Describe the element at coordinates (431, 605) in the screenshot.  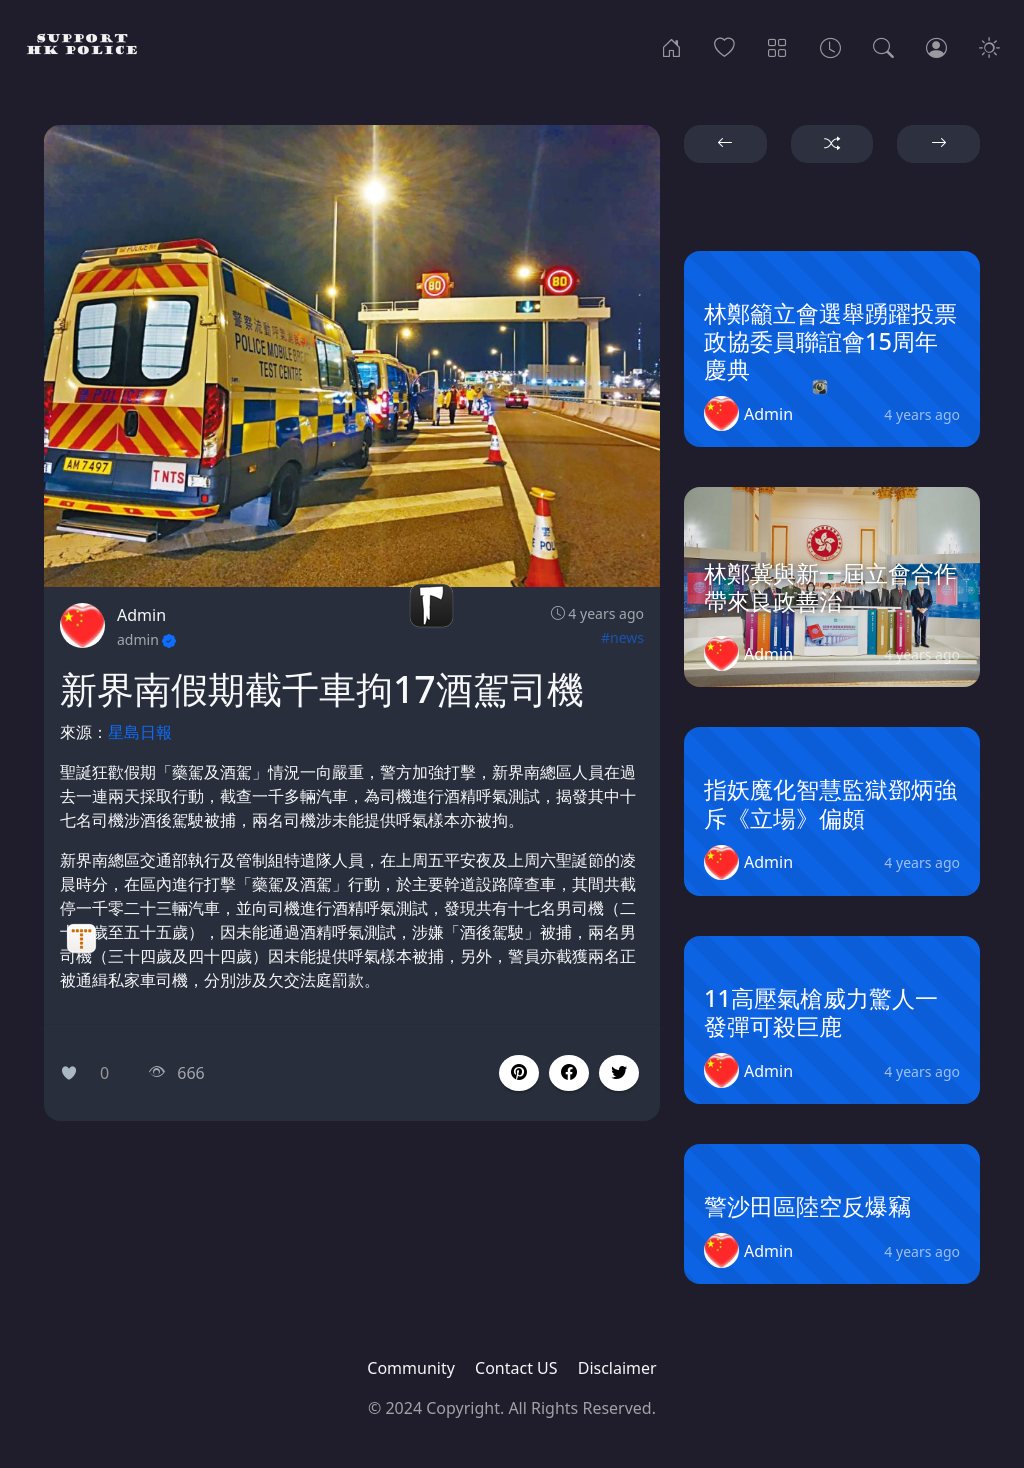
I see `launch The Long Dark game` at that location.